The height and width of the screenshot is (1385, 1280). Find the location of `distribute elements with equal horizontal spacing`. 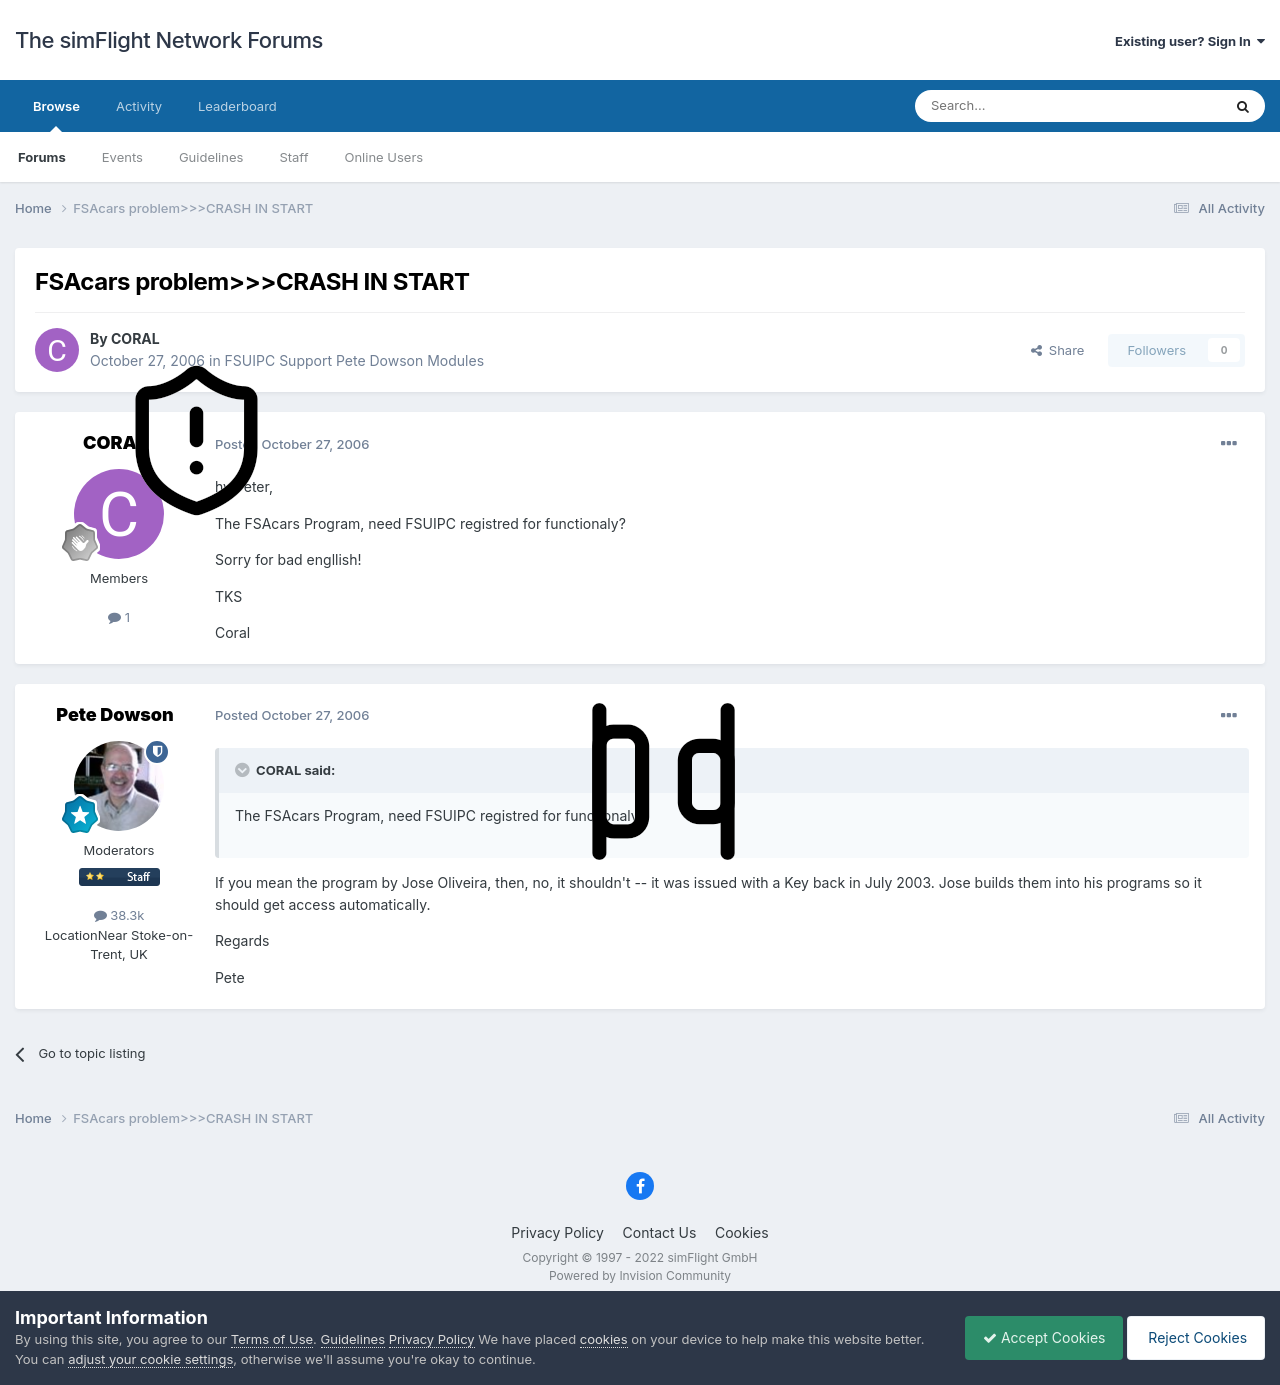

distribute elements with equal horizontal spacing is located at coordinates (663, 781).